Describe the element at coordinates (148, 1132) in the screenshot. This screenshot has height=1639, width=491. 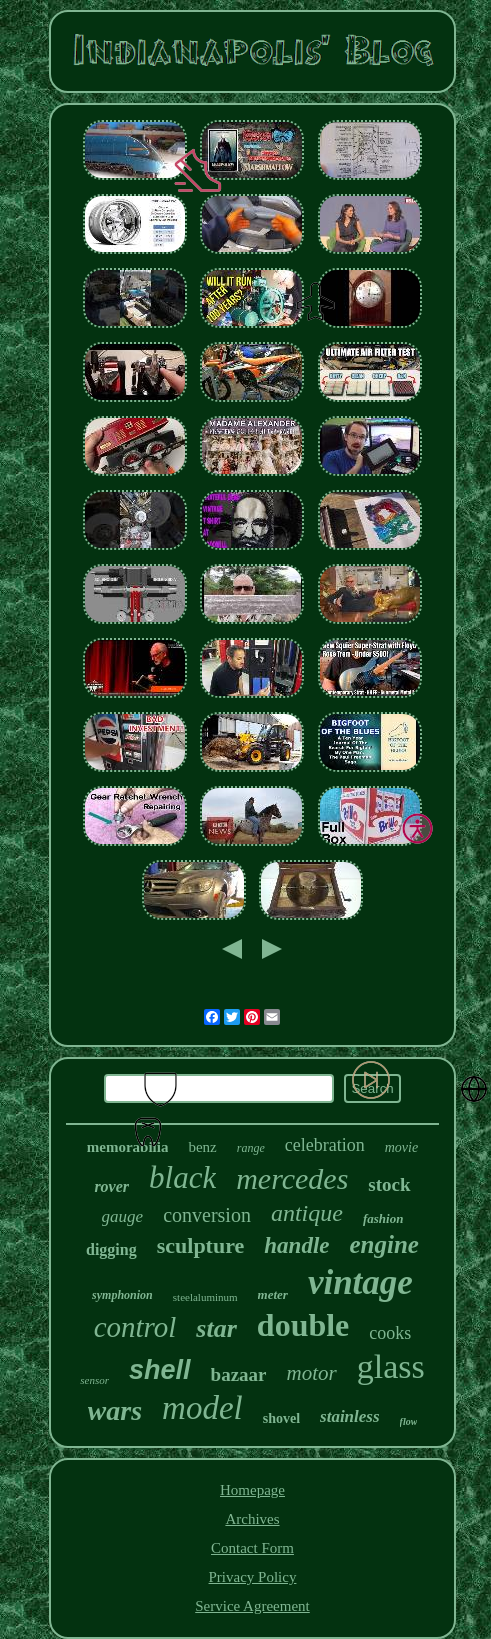
I see `access dental health information` at that location.